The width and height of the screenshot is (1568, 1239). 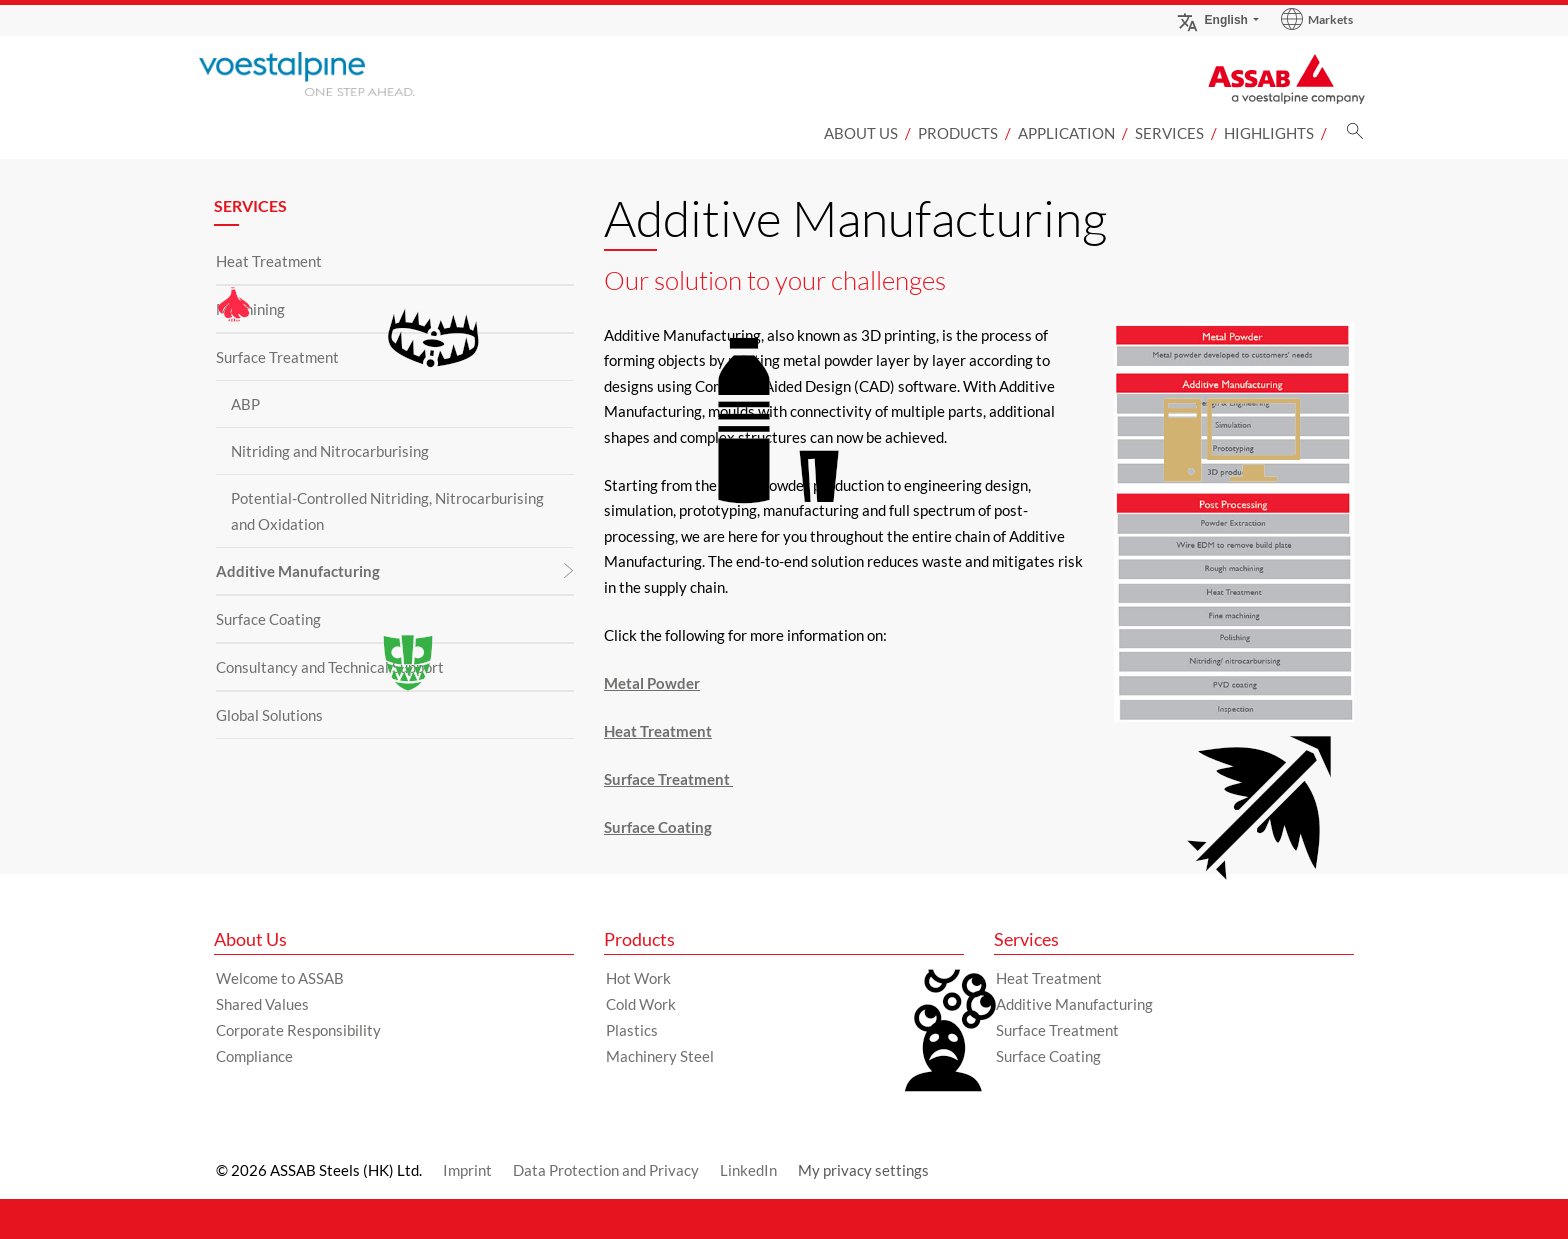 What do you see at coordinates (433, 335) in the screenshot?
I see `set a trap for enemies or animals` at bounding box center [433, 335].